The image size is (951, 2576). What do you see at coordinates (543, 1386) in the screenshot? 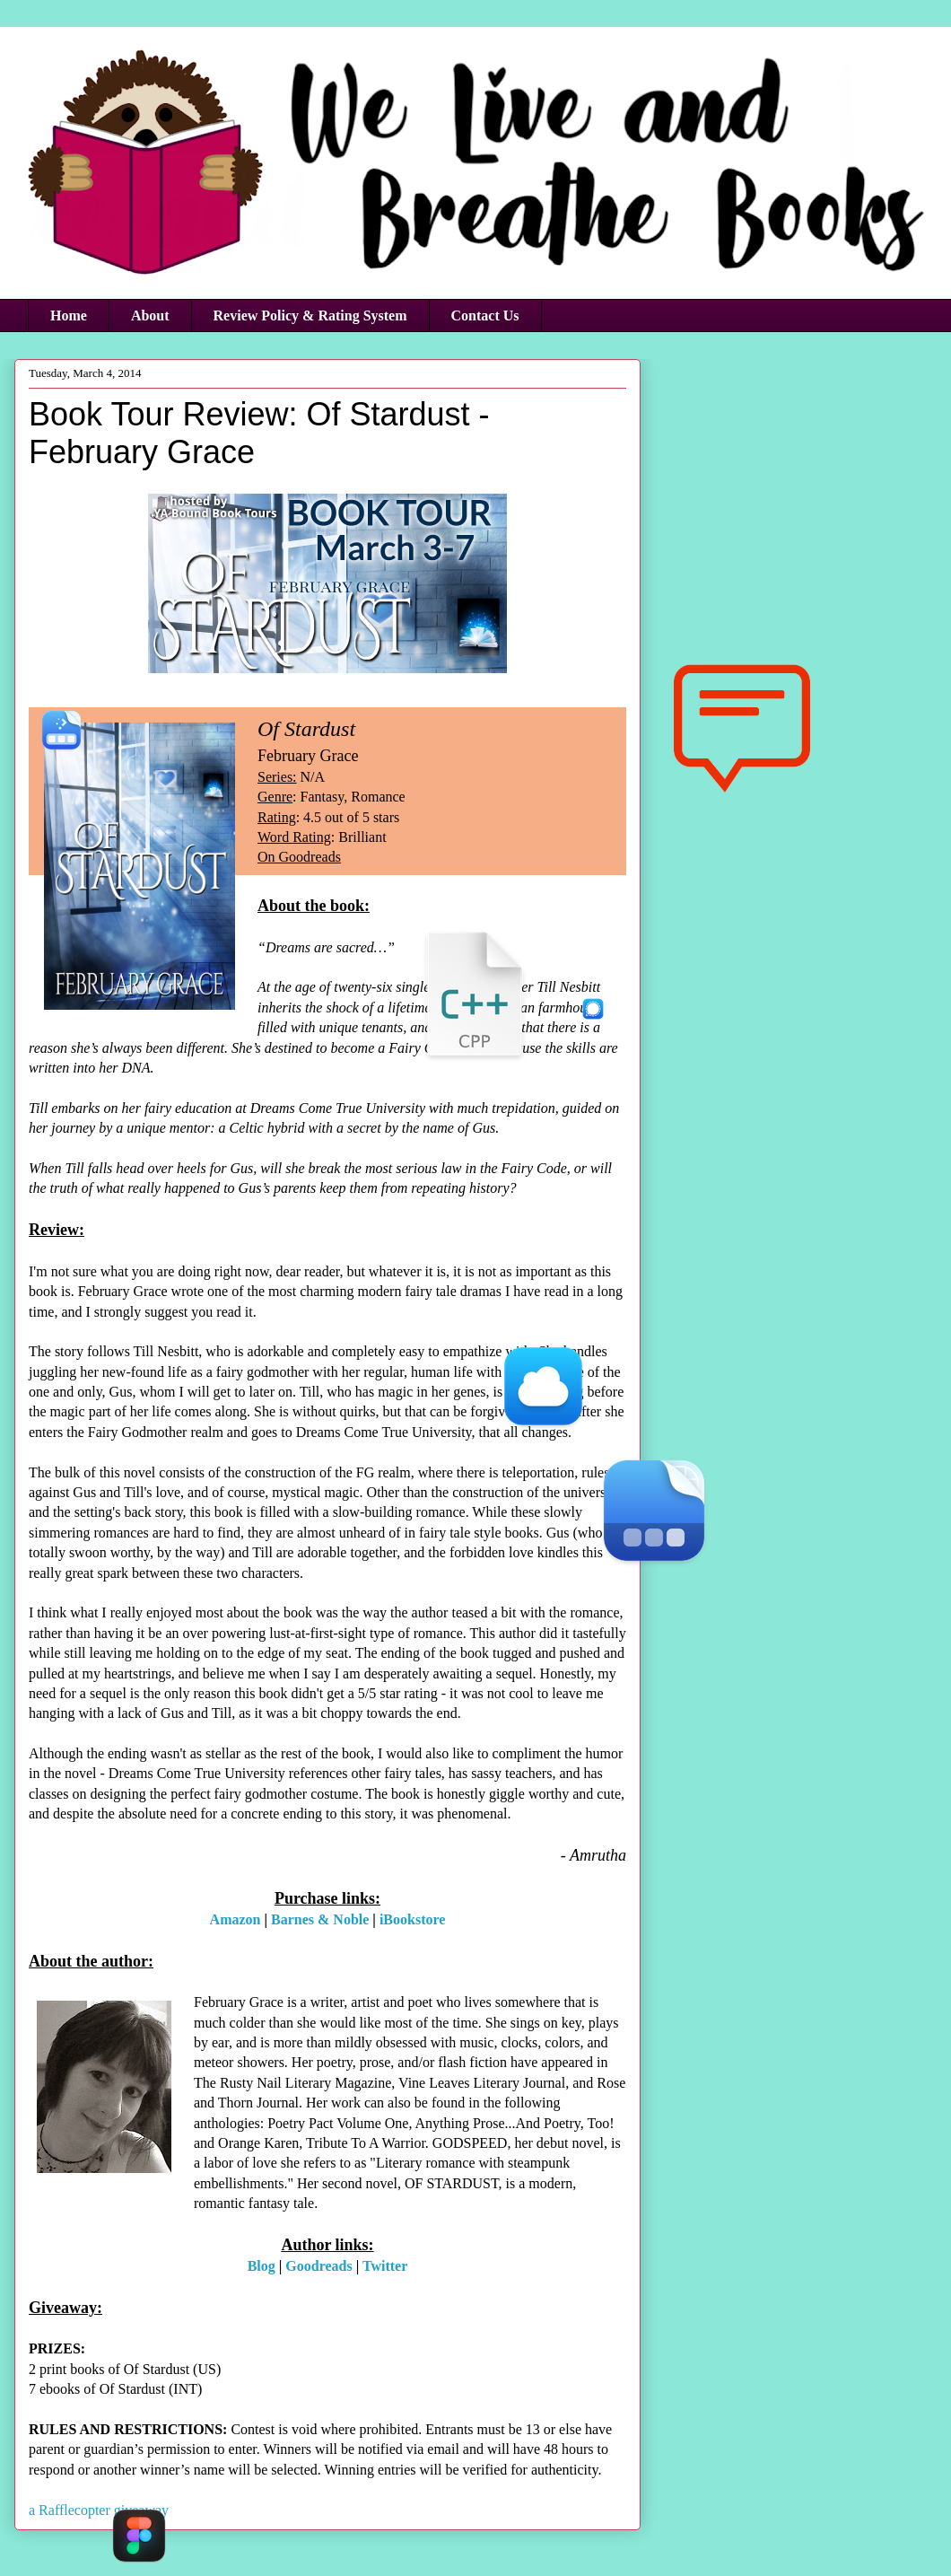
I see `access online account settings` at bounding box center [543, 1386].